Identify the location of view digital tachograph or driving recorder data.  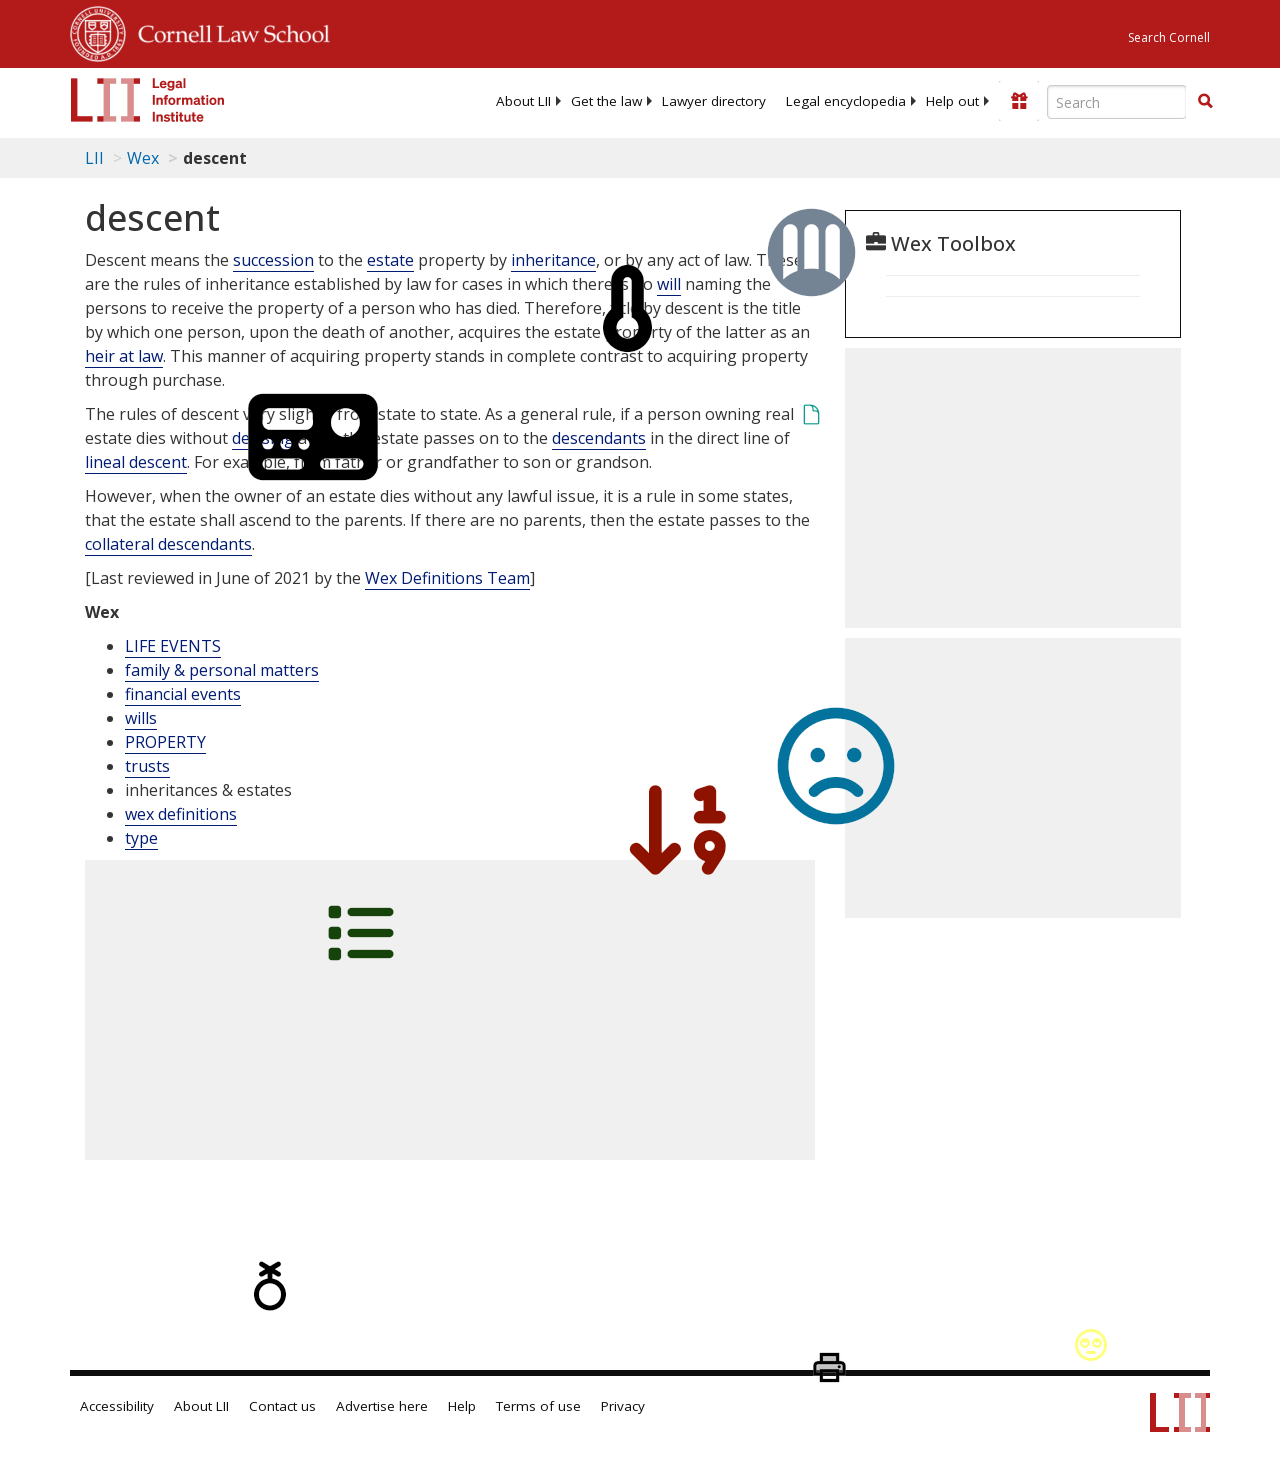
(313, 437).